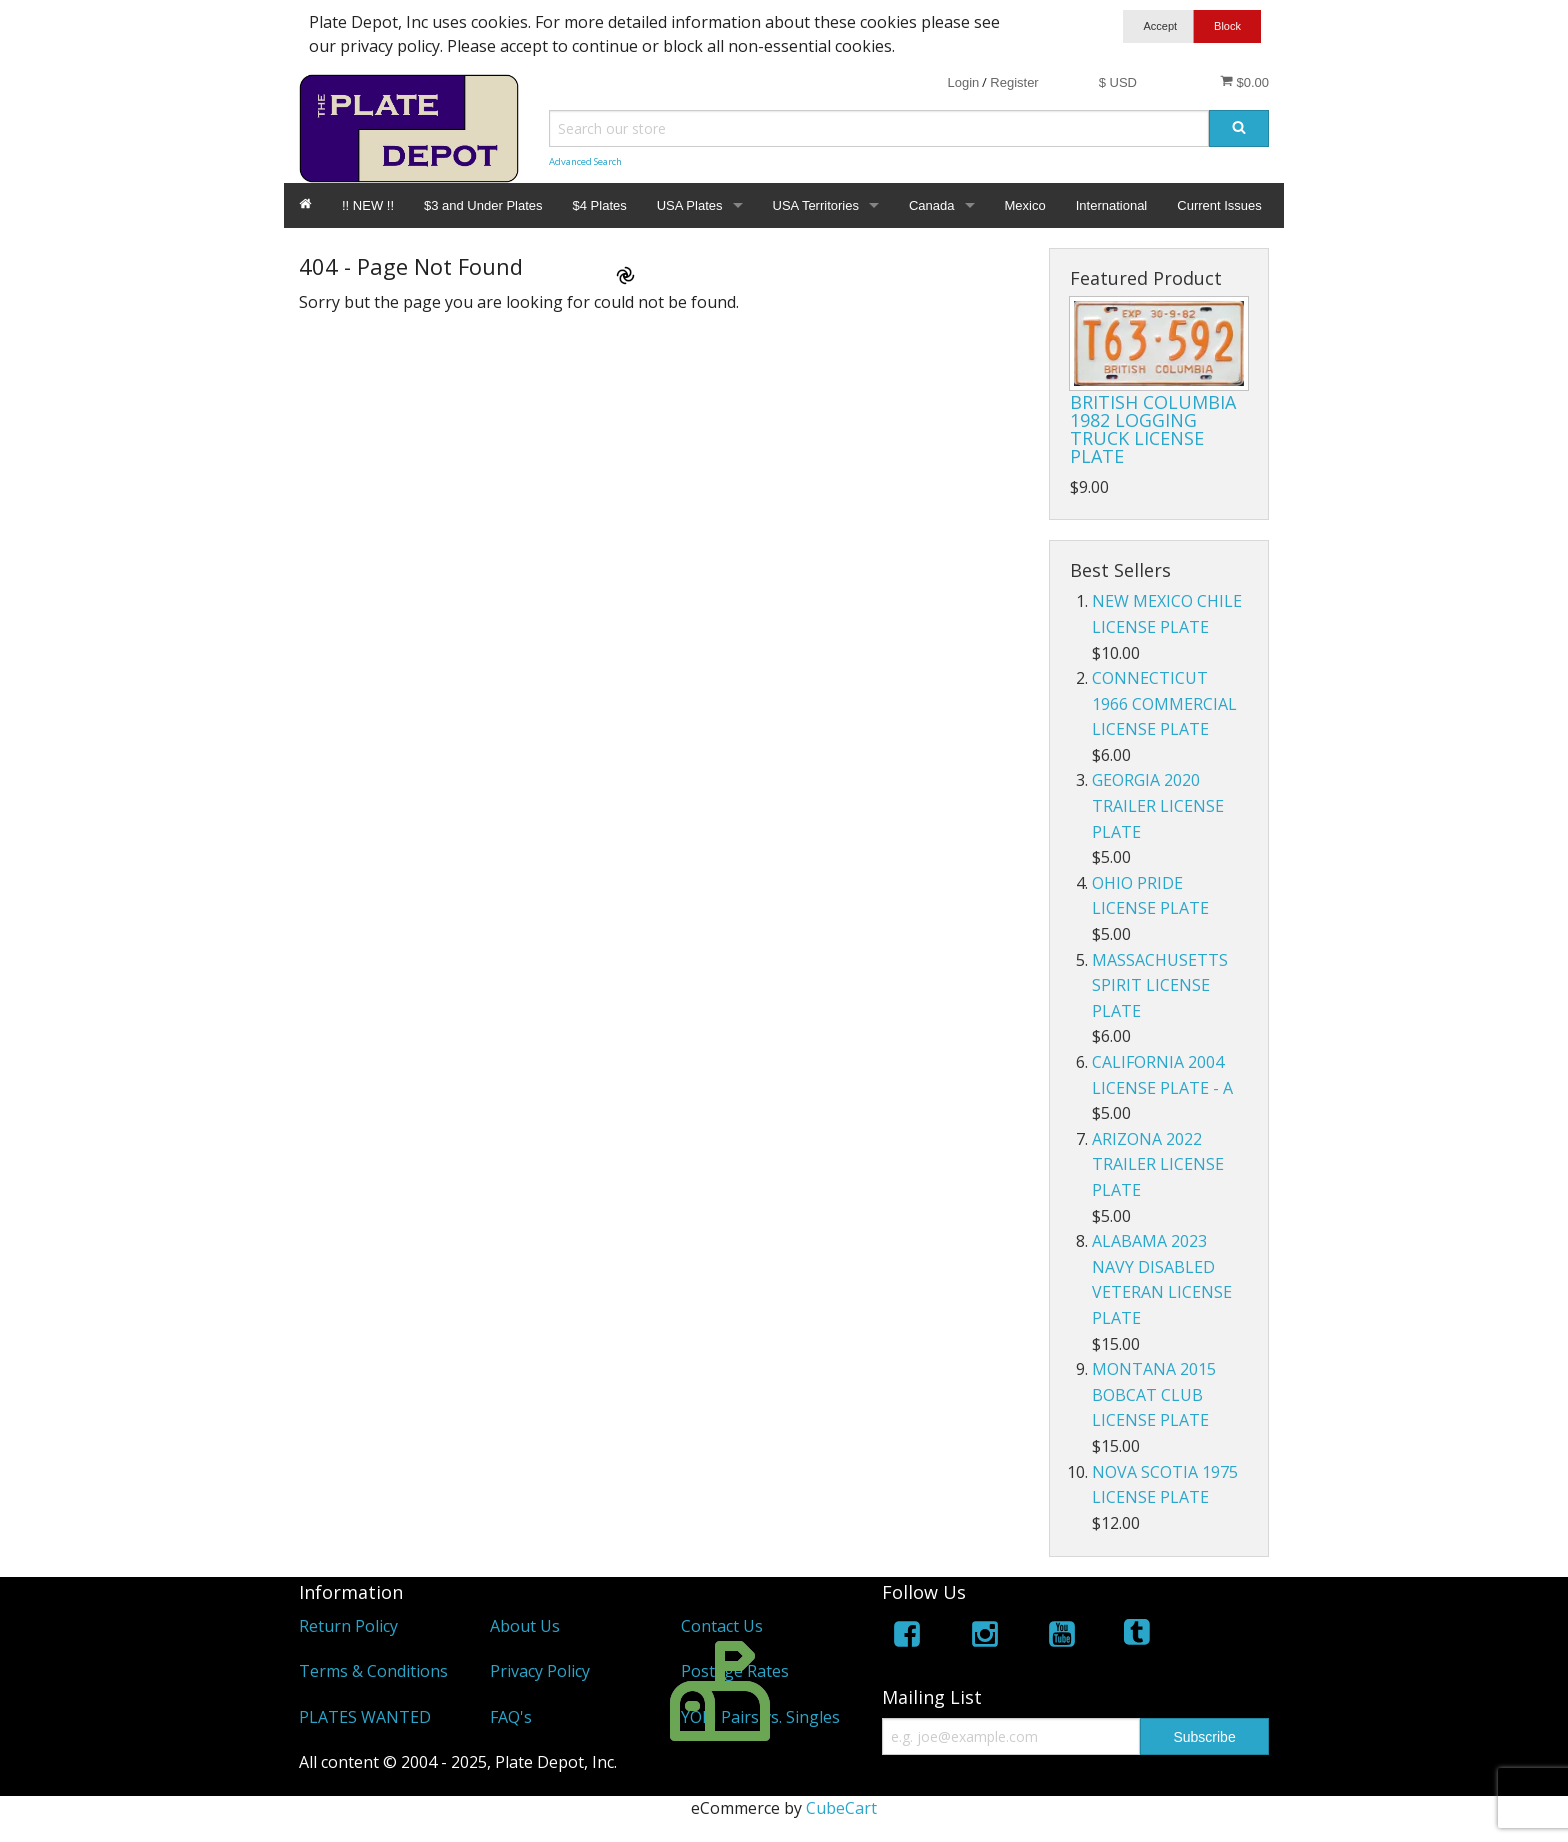 The height and width of the screenshot is (1842, 1568). Describe the element at coordinates (720, 1691) in the screenshot. I see `access your mailbox or inbox` at that location.